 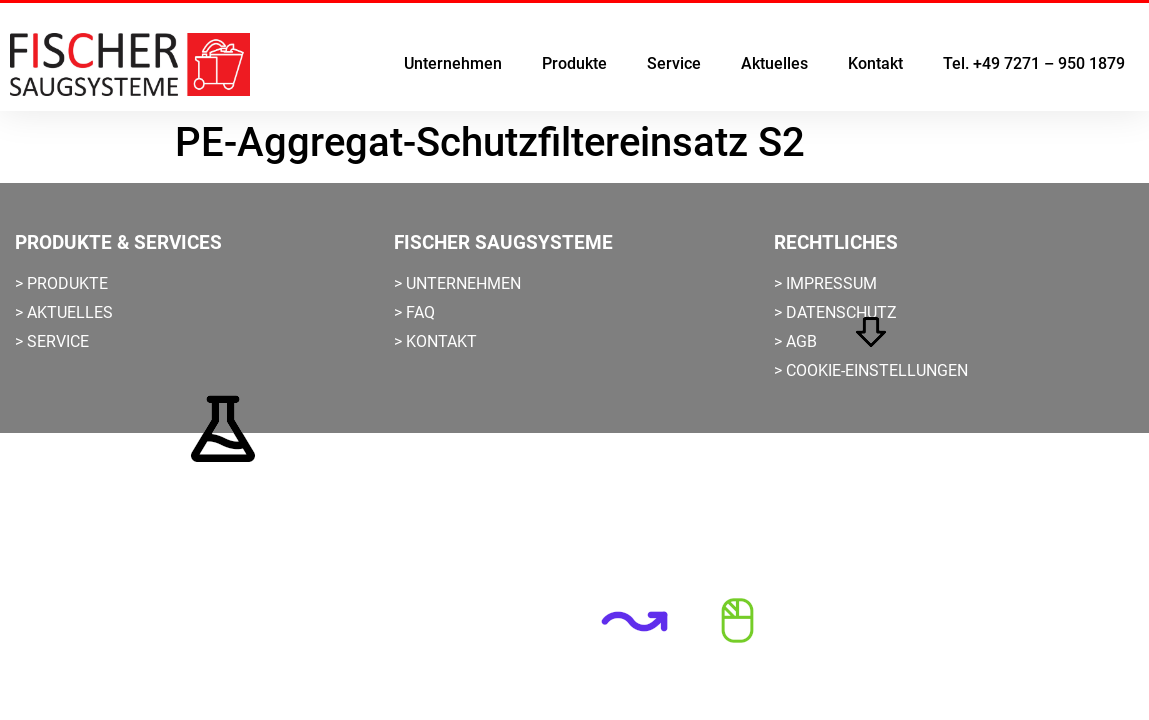 I want to click on indicates an upward trend or growth, so click(x=634, y=621).